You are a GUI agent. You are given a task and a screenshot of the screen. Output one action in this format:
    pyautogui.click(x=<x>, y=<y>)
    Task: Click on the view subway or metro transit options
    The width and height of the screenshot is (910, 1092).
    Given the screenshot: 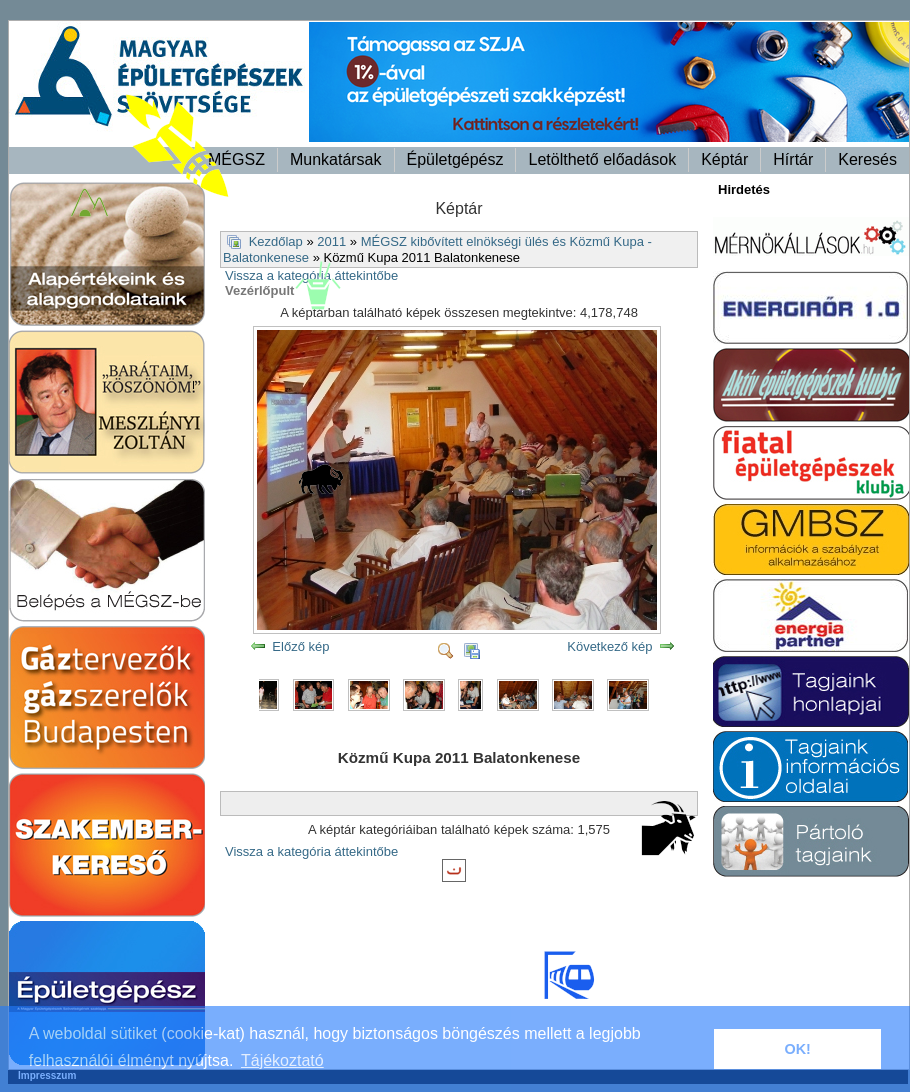 What is the action you would take?
    pyautogui.click(x=569, y=975)
    